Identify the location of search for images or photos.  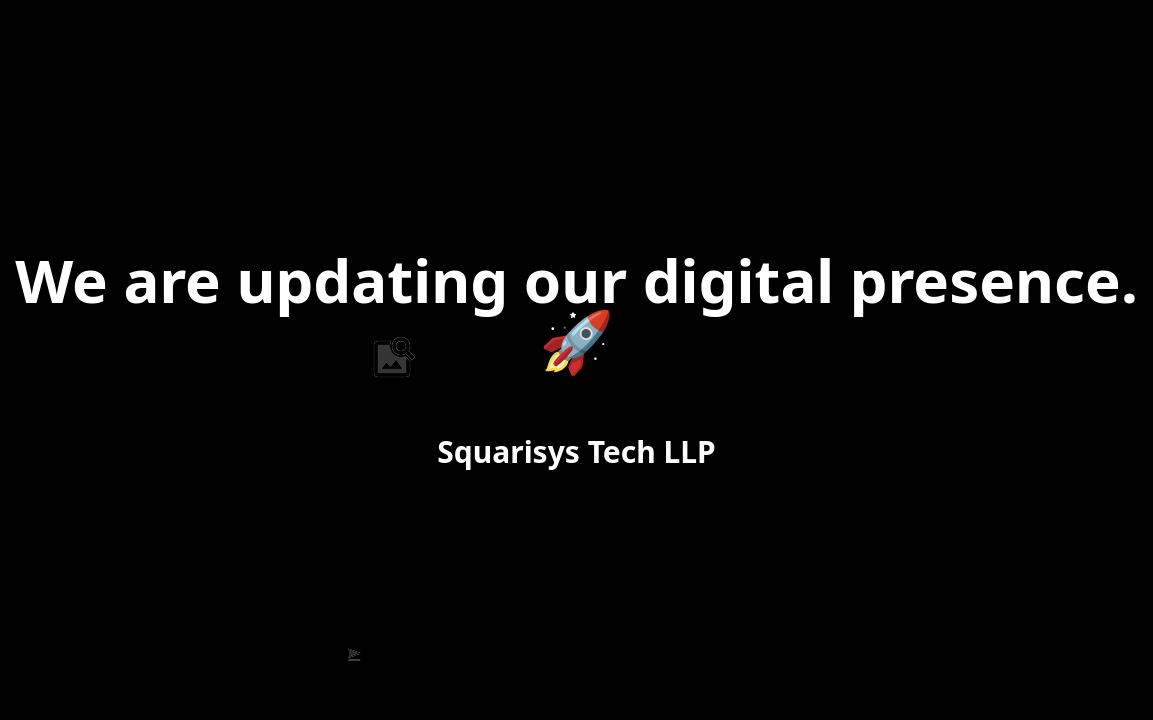
(394, 357).